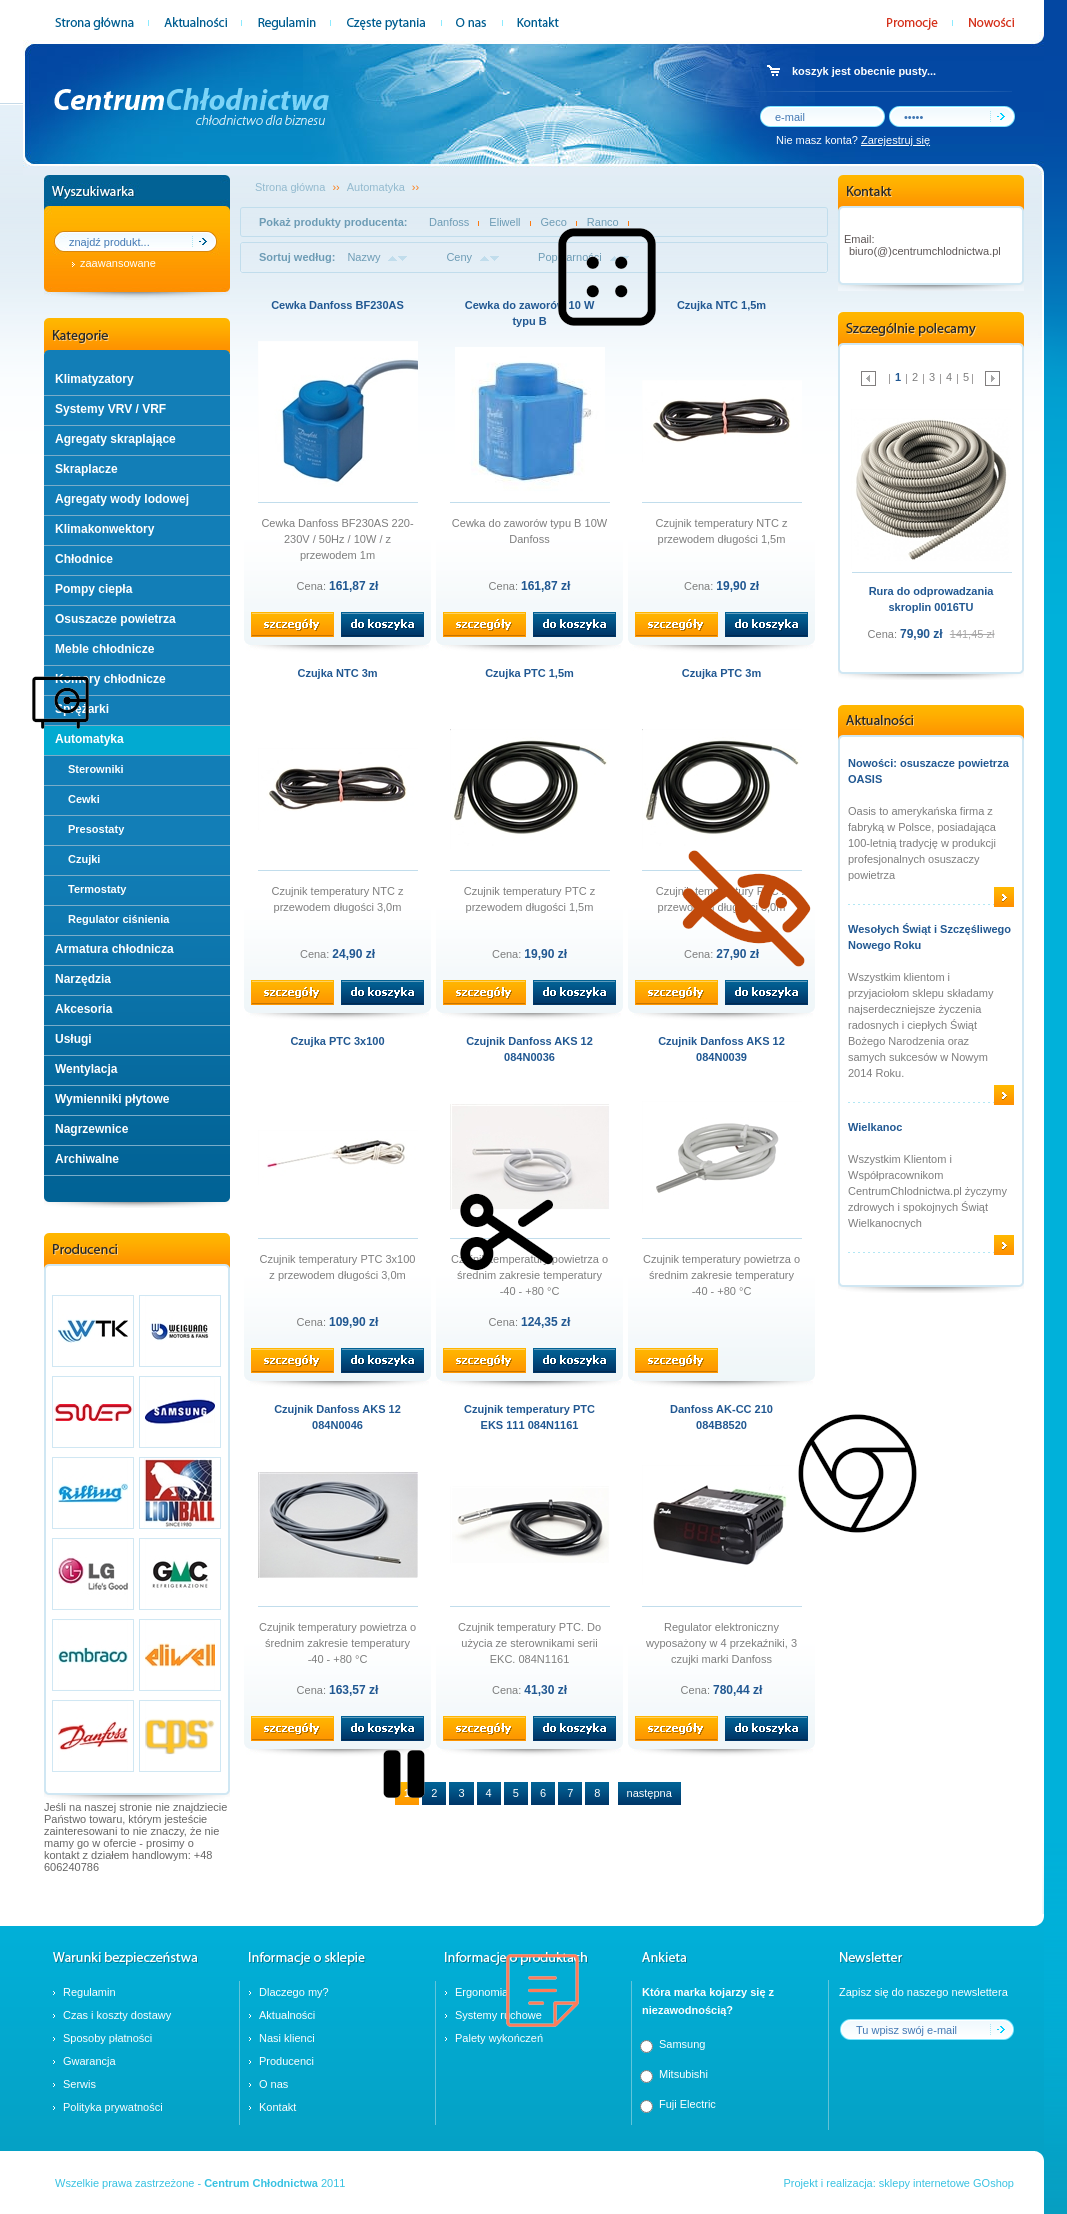  Describe the element at coordinates (857, 1473) in the screenshot. I see `open Google Chrome browser` at that location.